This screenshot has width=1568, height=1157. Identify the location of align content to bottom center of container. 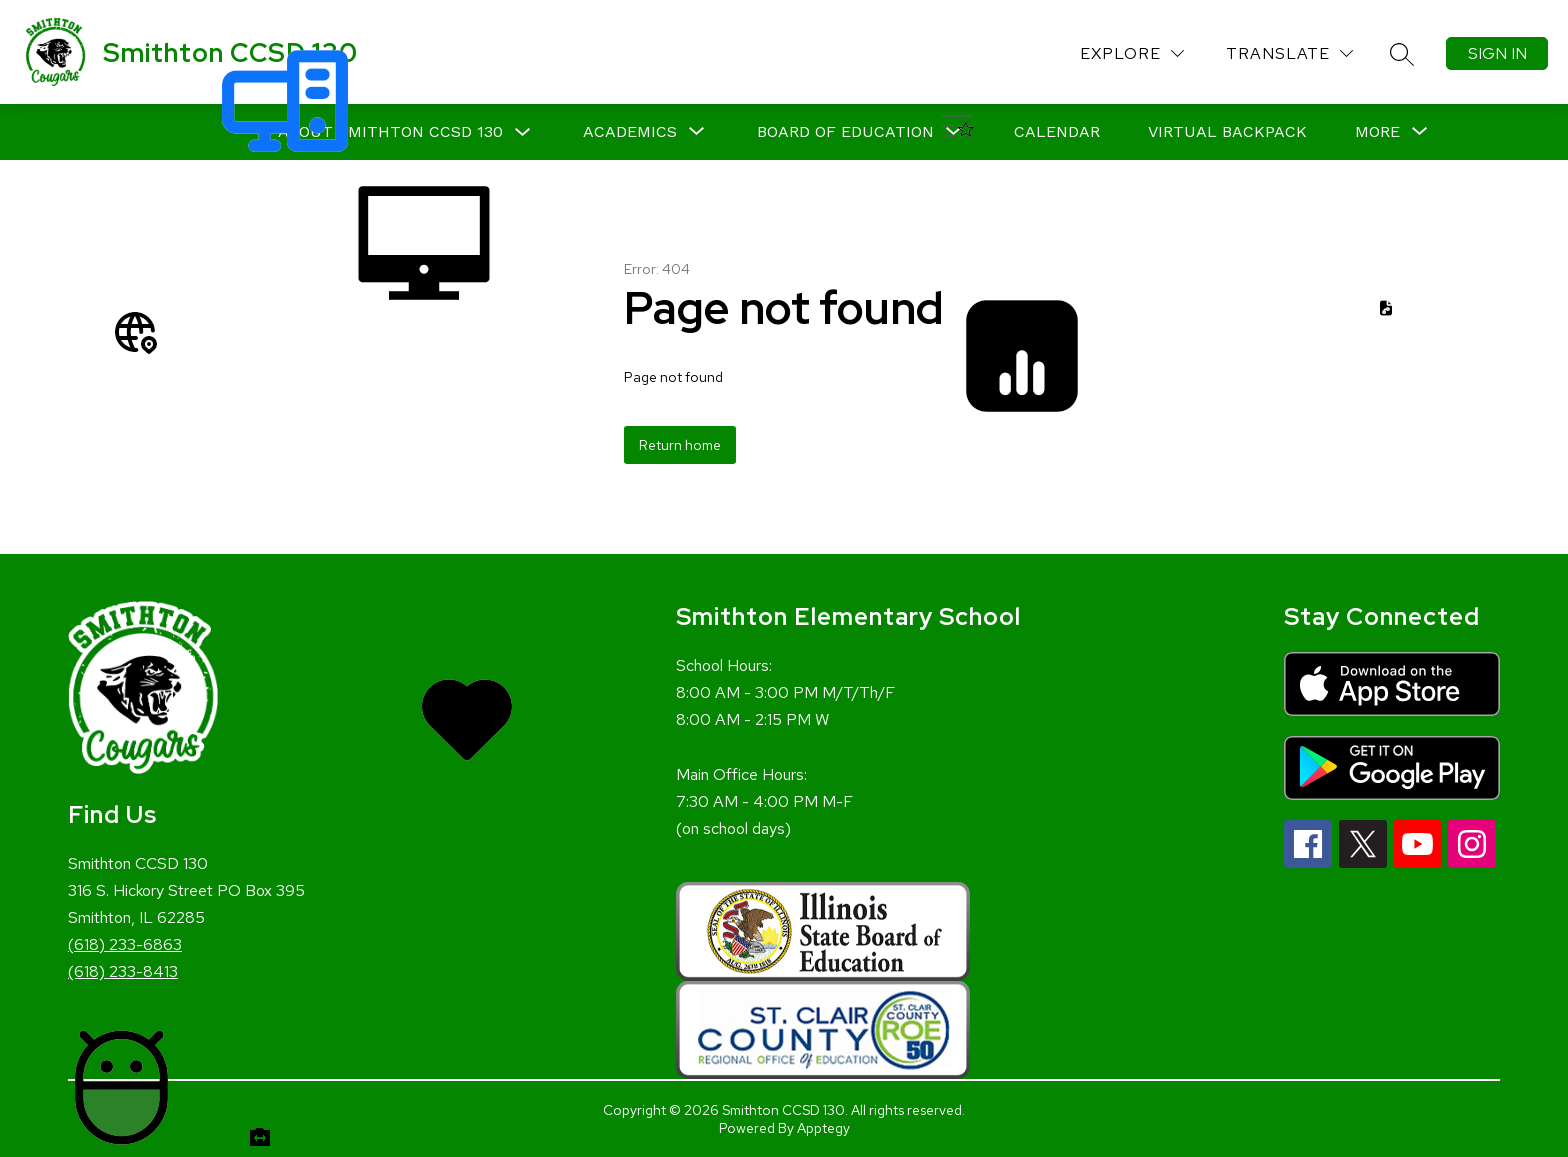
(1022, 356).